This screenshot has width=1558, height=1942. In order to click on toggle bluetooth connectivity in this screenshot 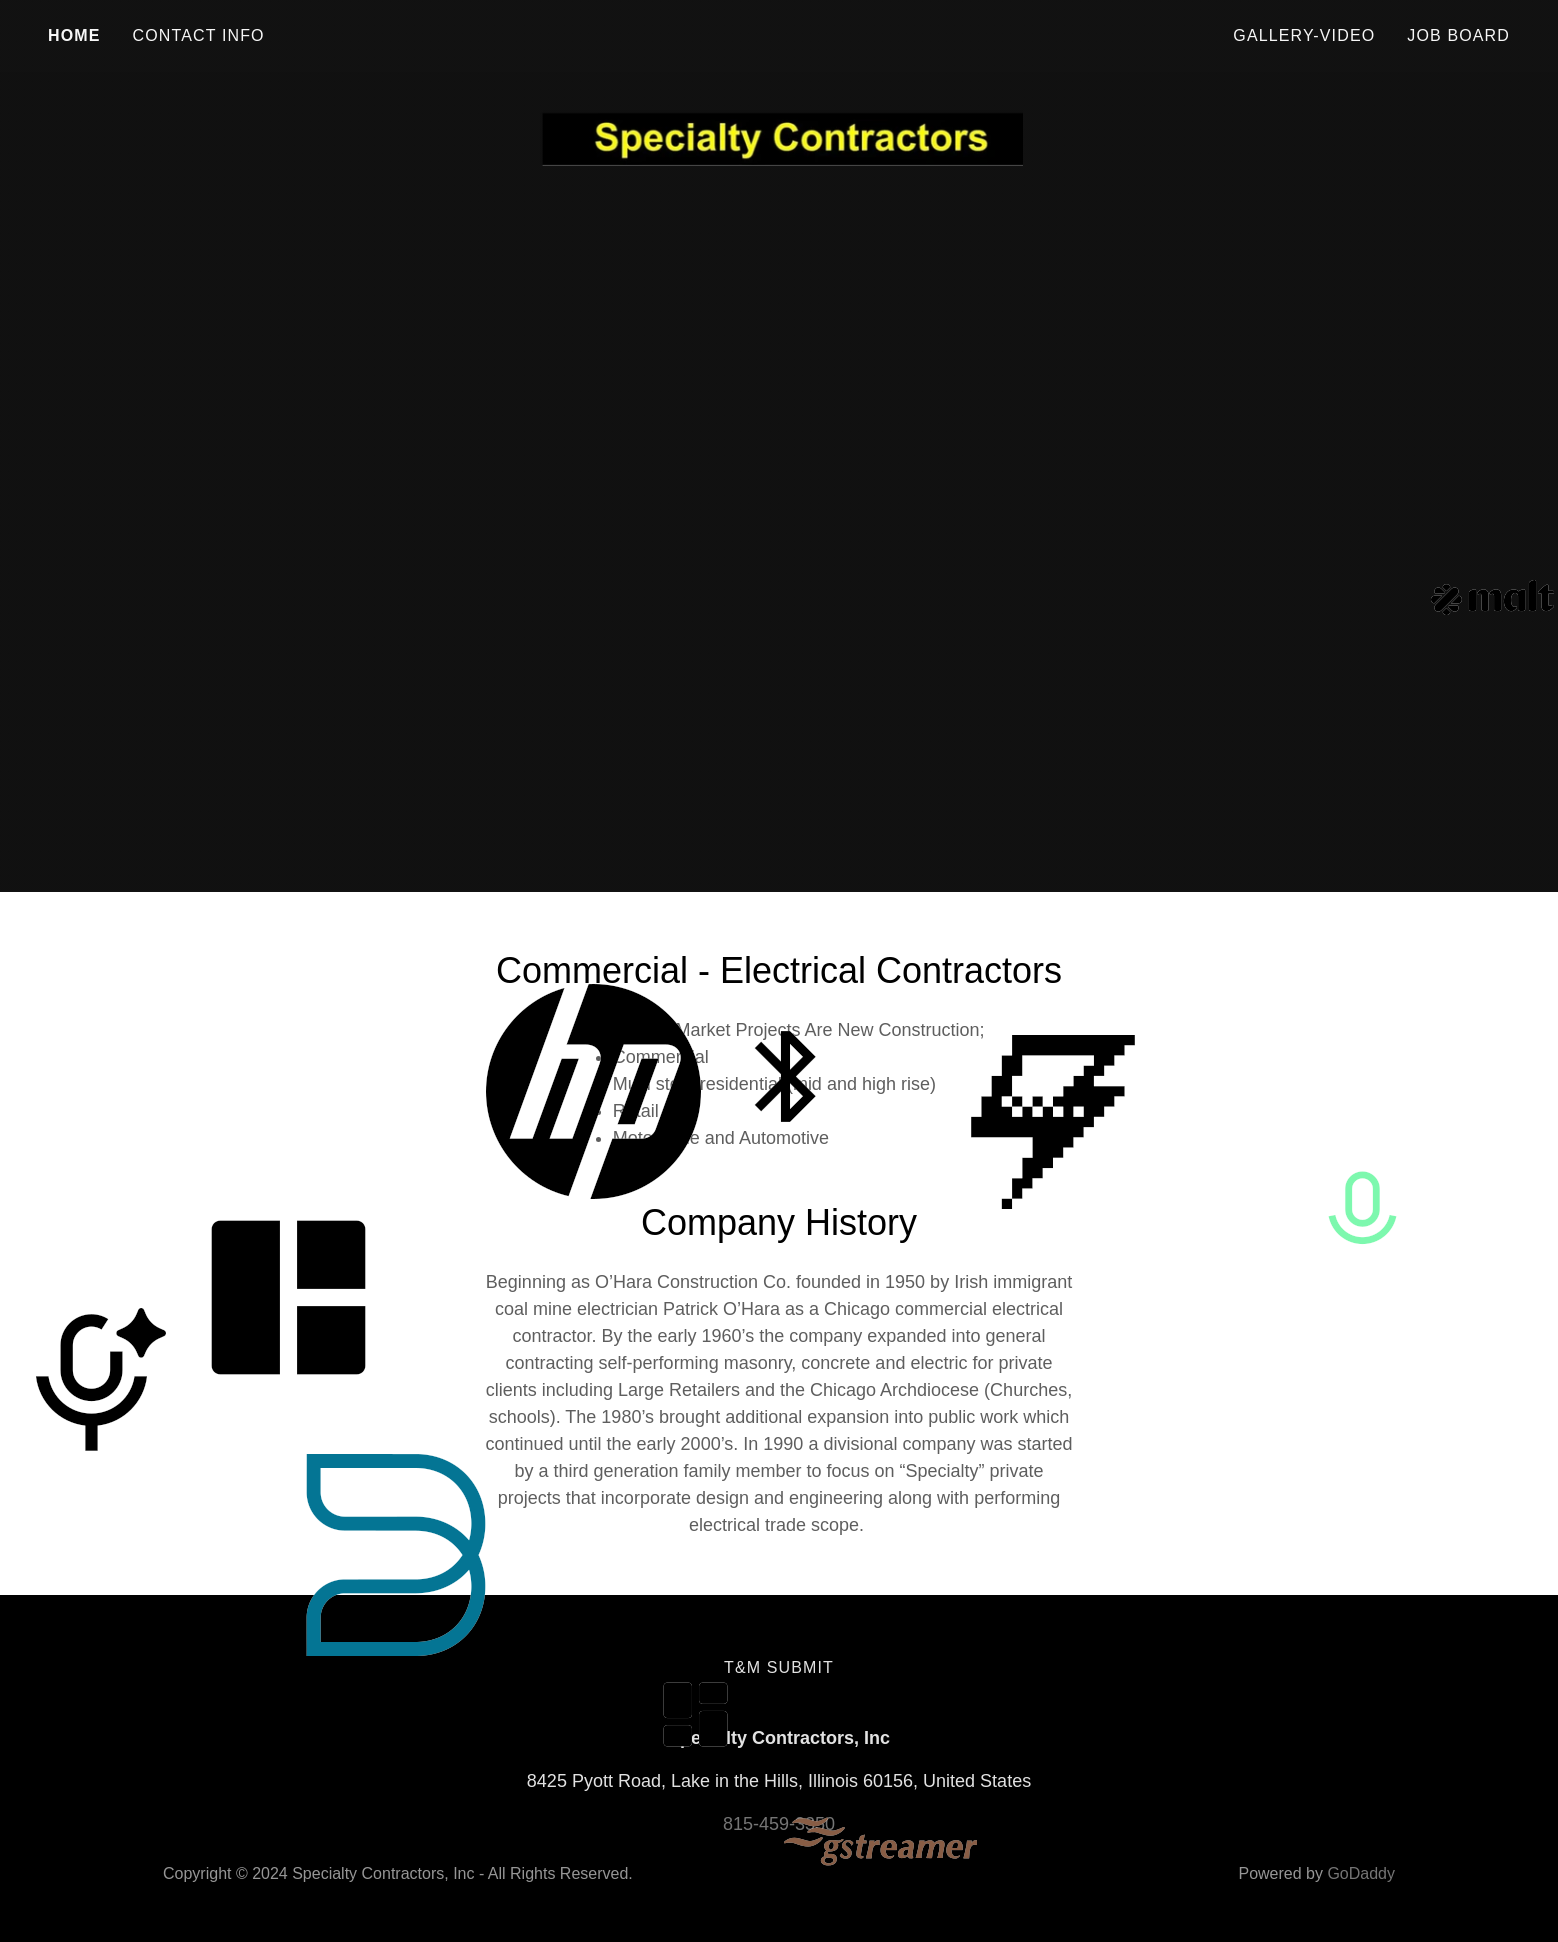, I will do `click(785, 1076)`.